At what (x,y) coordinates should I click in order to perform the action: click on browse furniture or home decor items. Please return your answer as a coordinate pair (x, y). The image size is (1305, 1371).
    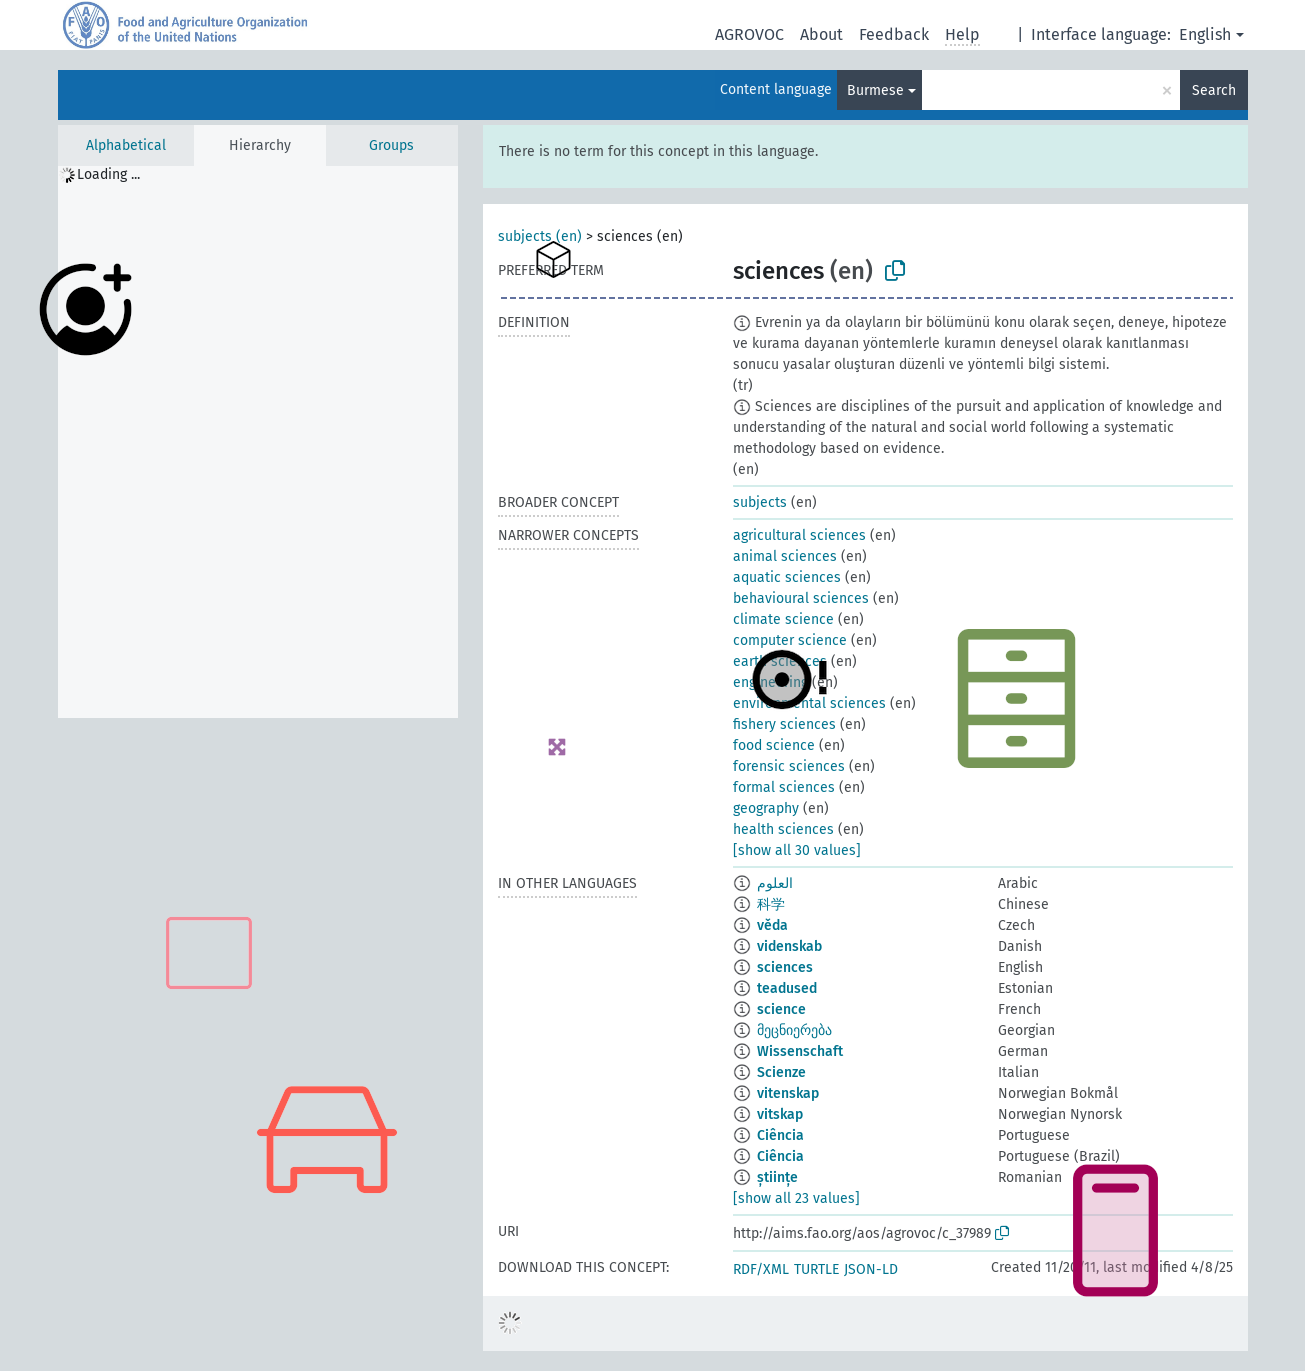
    Looking at the image, I should click on (1016, 698).